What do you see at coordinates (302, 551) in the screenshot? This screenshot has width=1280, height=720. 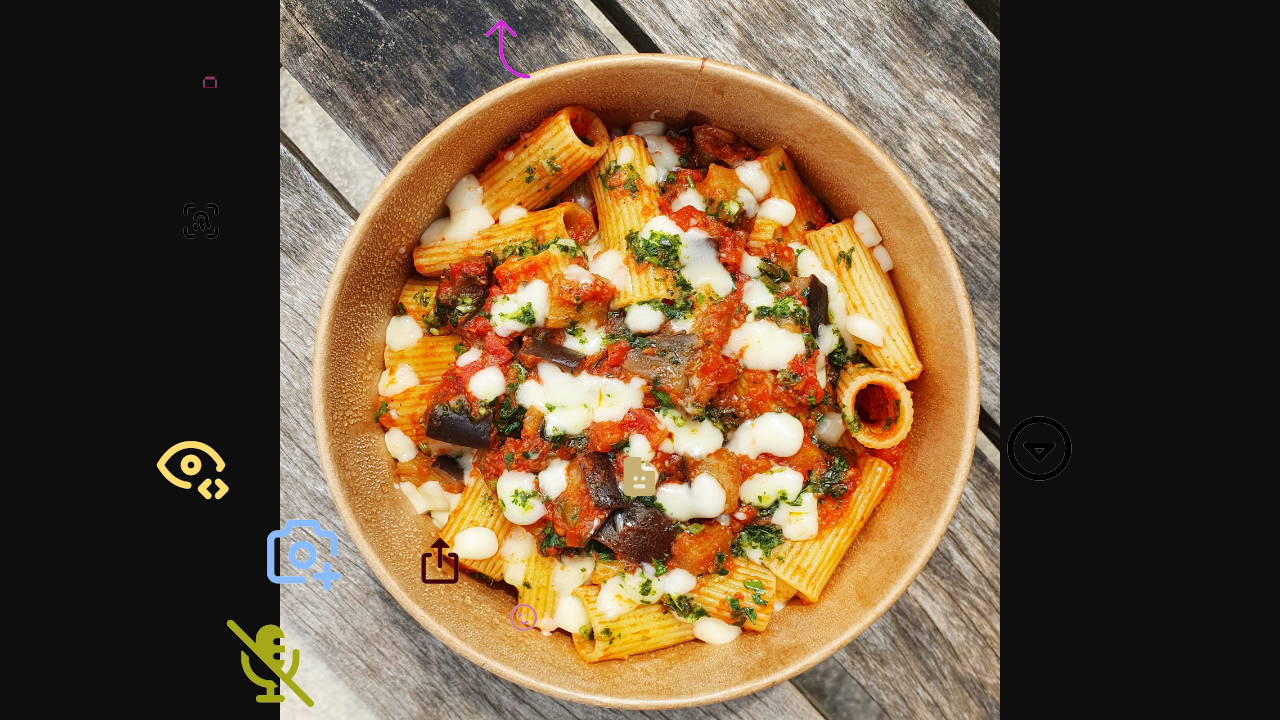 I see `add a new photo` at bounding box center [302, 551].